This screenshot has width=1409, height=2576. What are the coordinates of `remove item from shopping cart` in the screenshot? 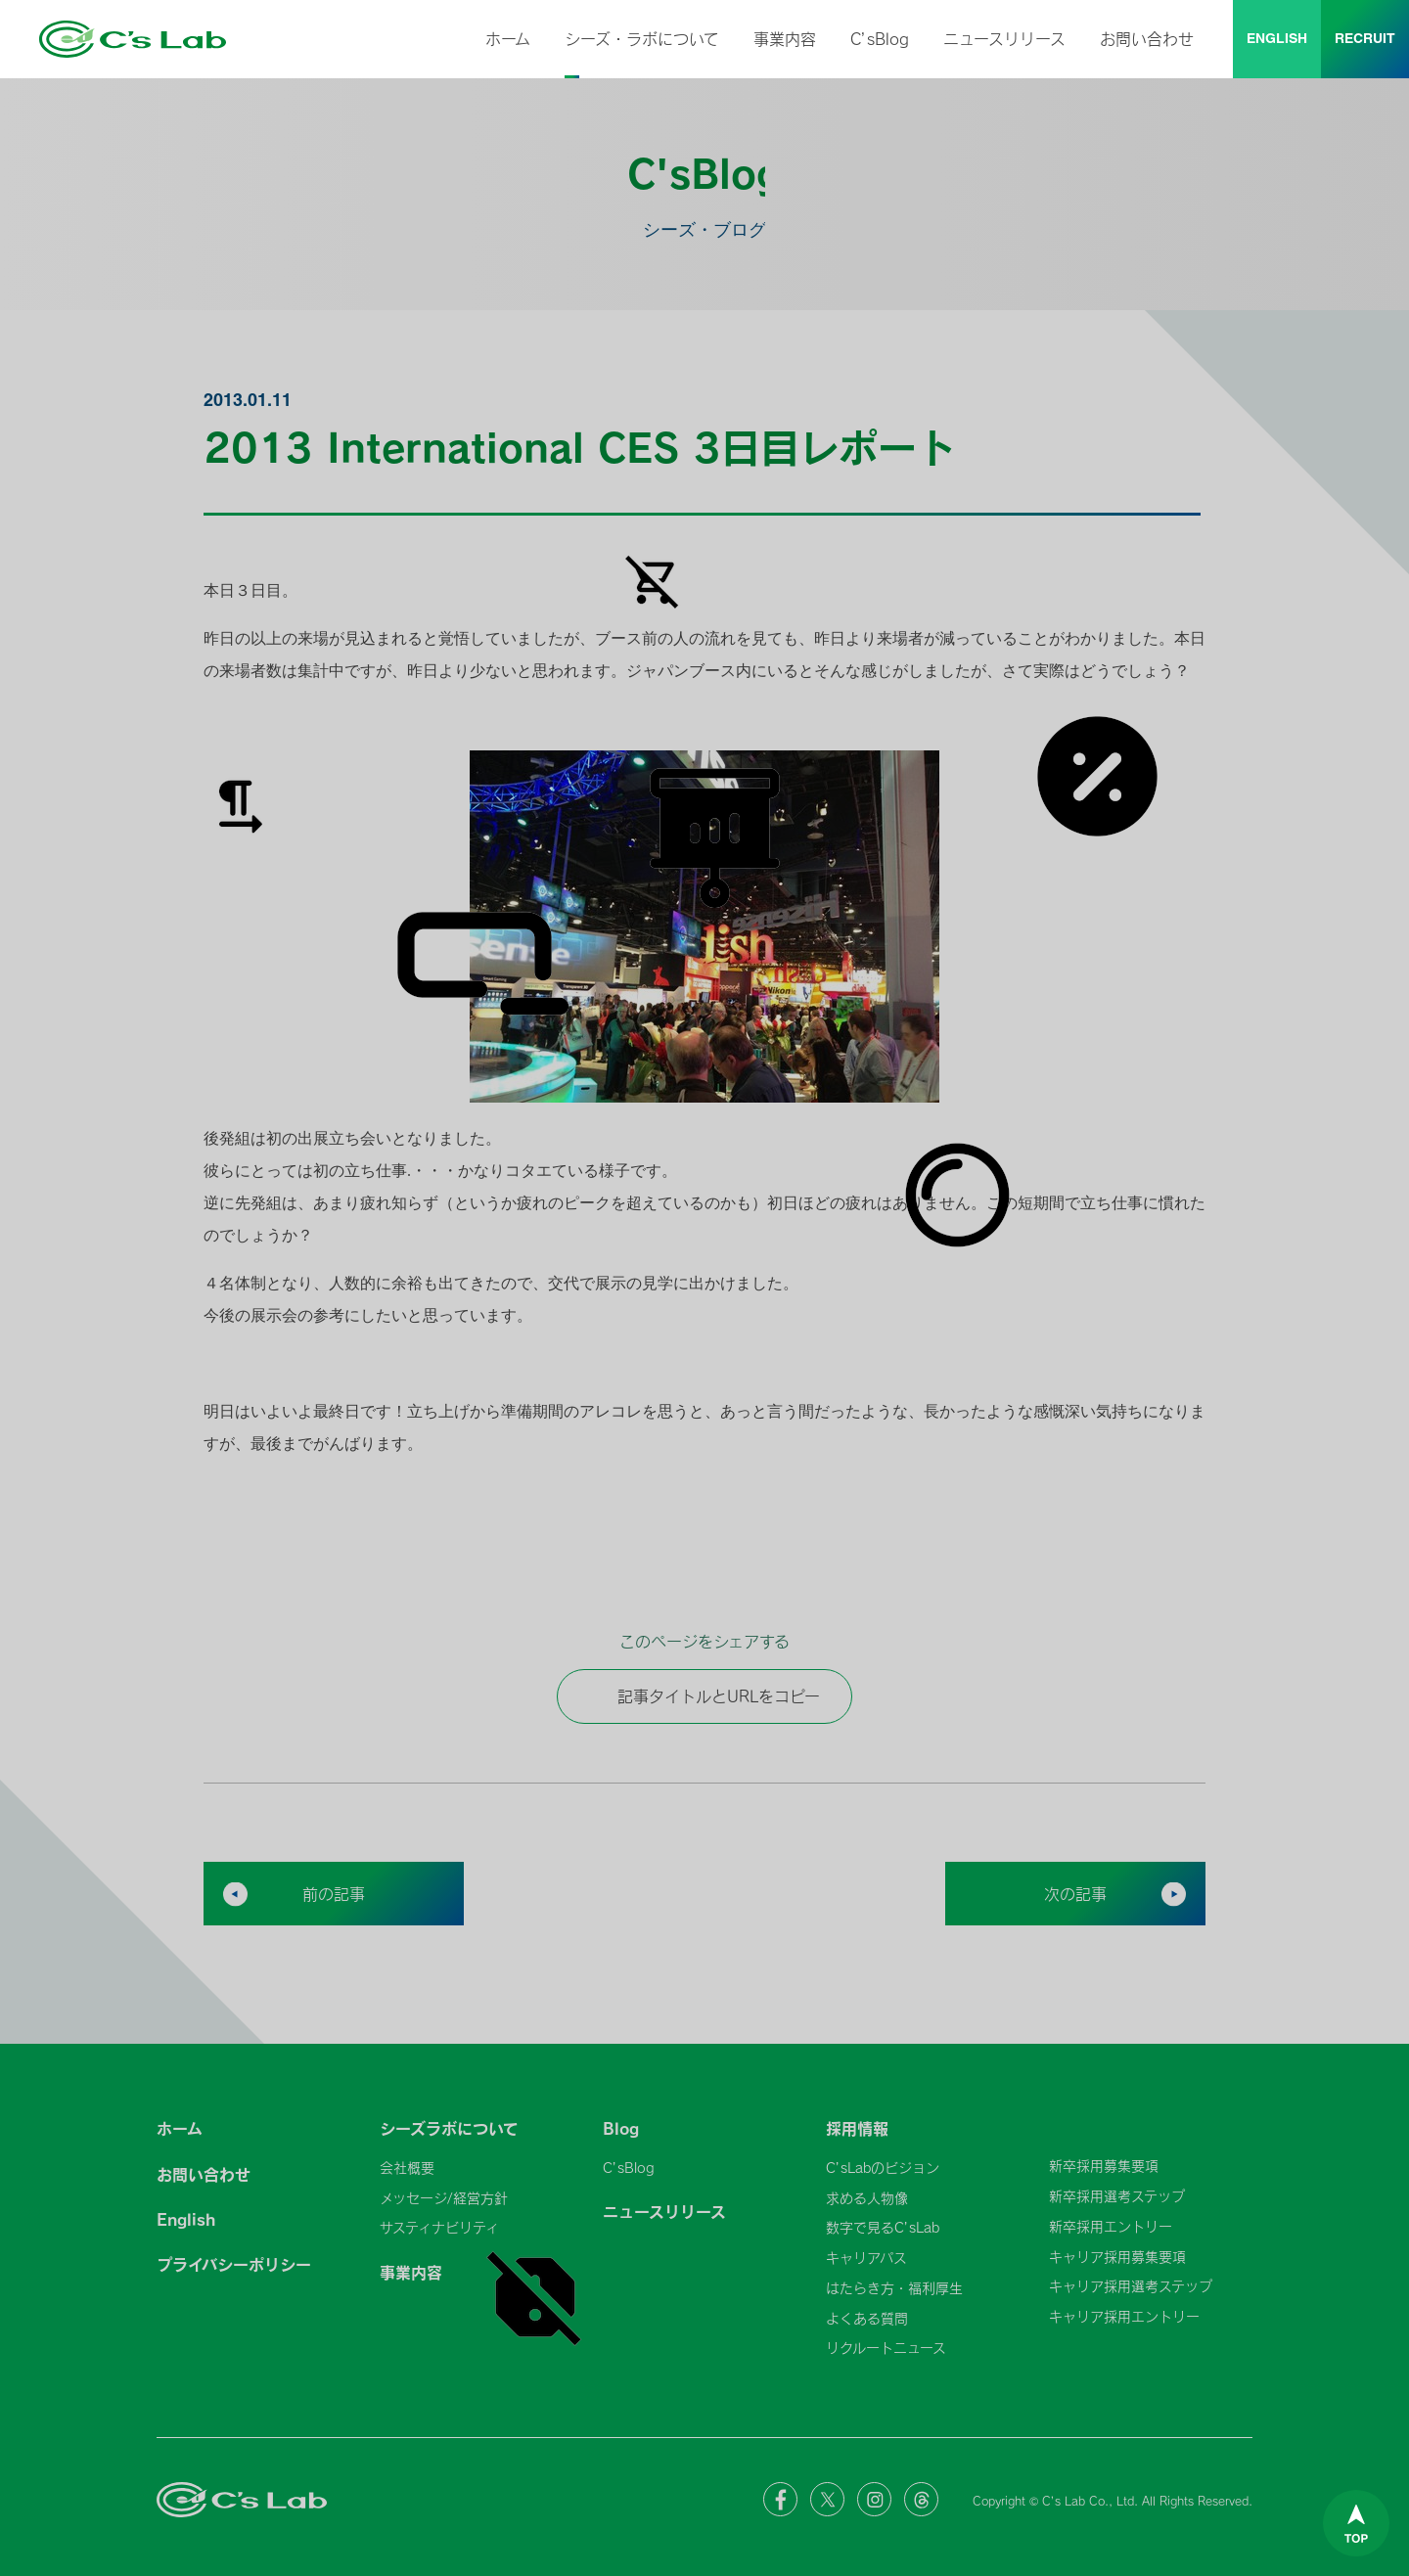 It's located at (653, 580).